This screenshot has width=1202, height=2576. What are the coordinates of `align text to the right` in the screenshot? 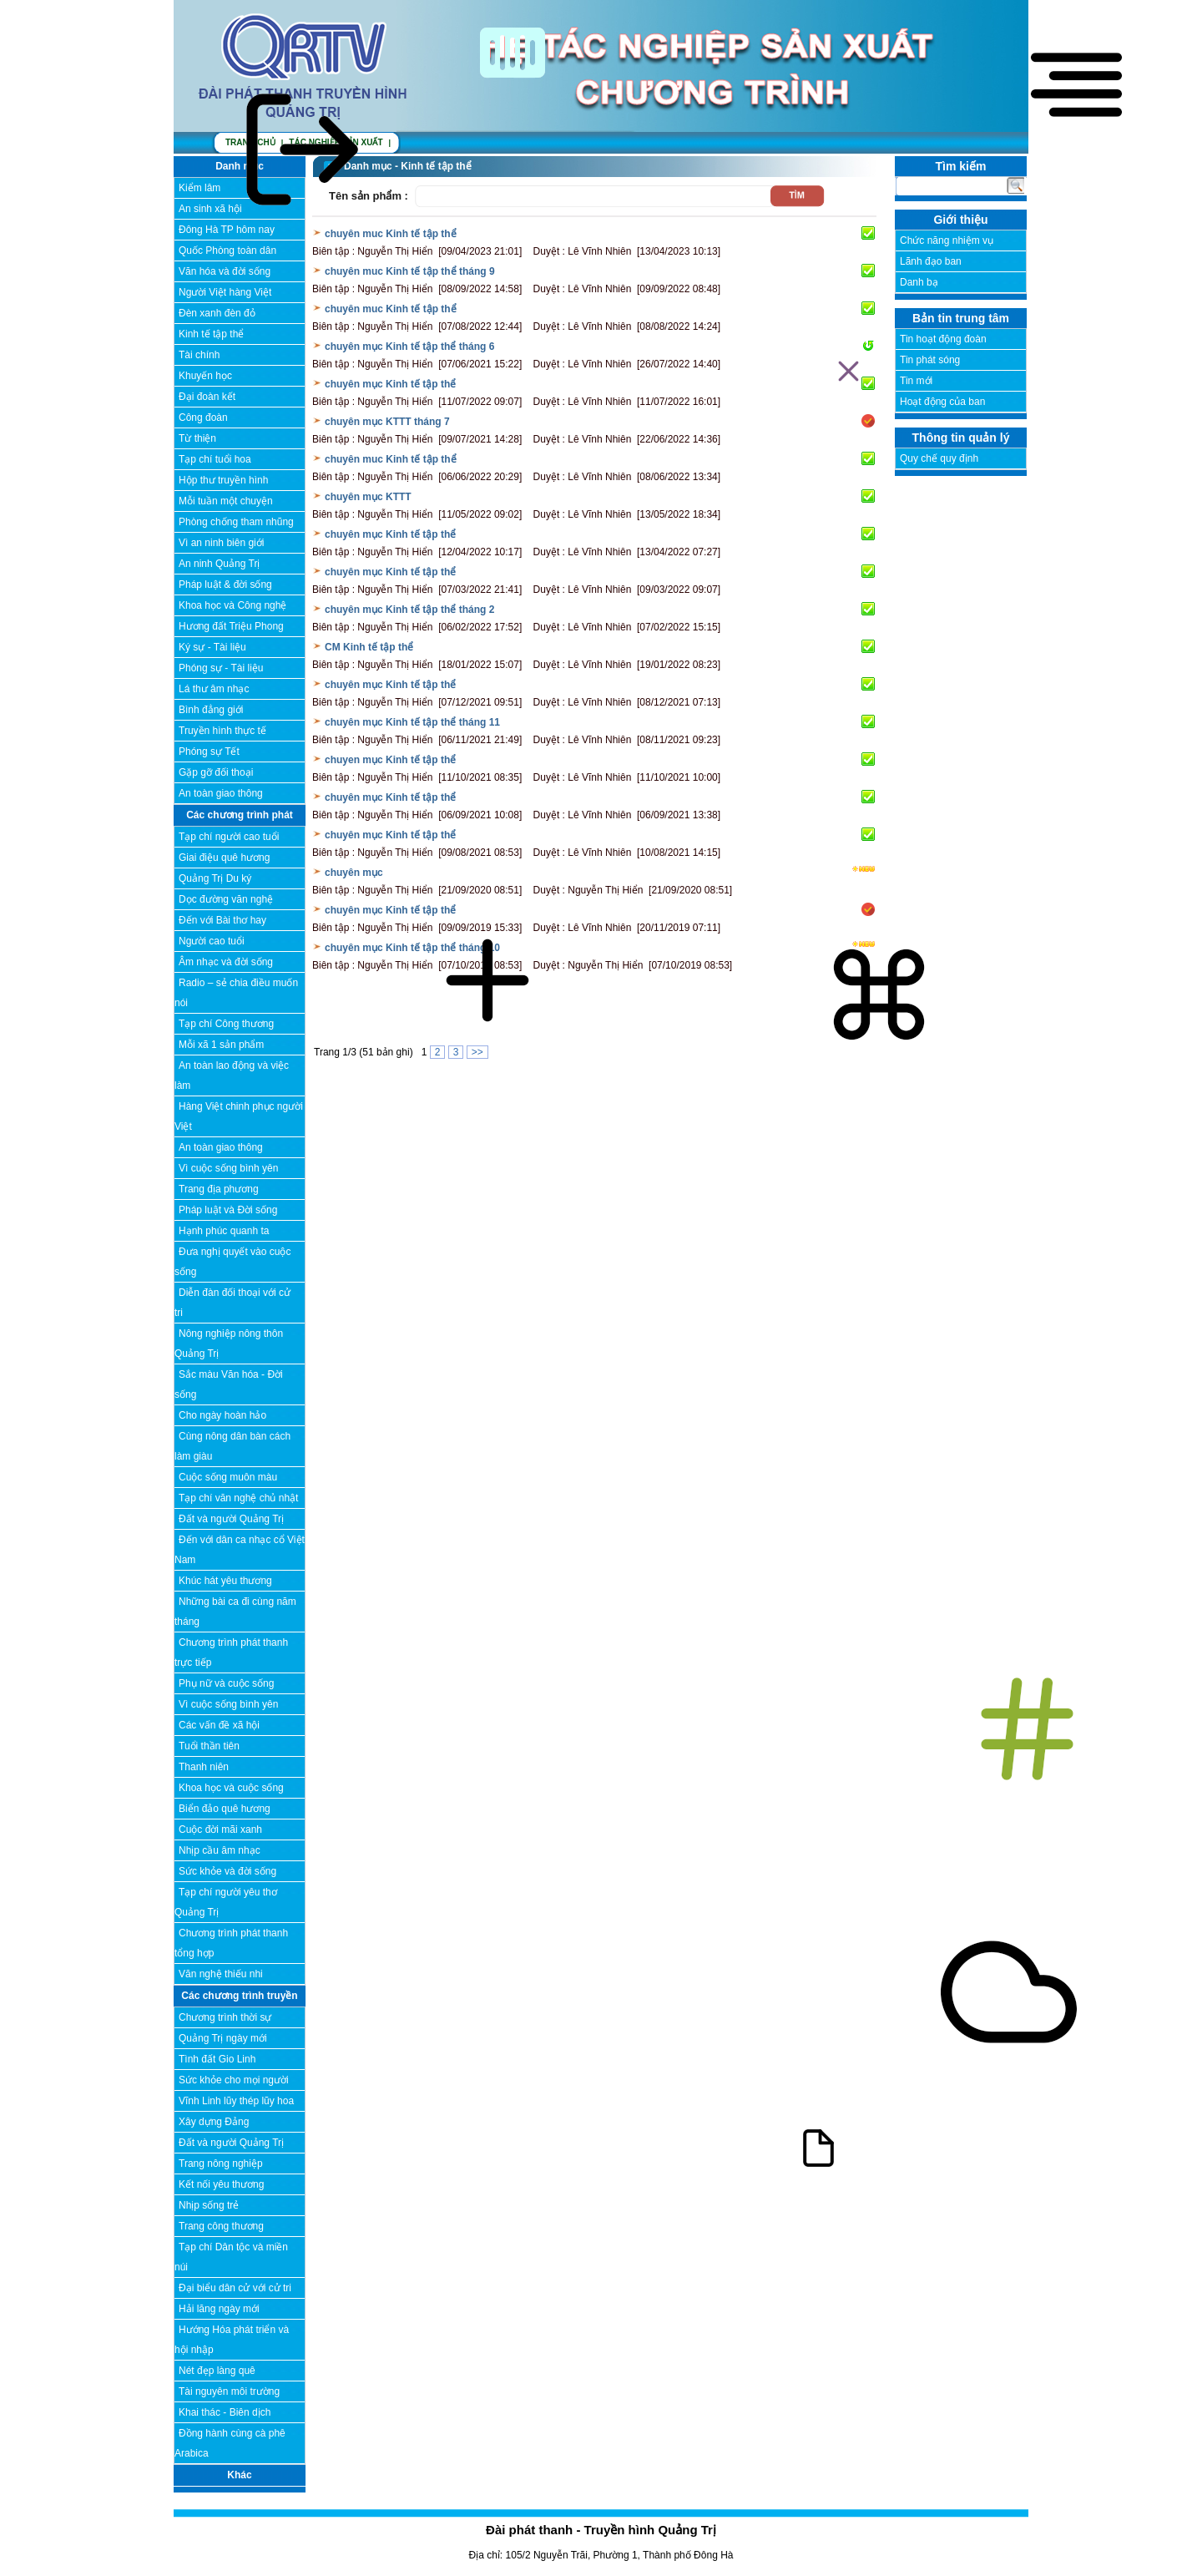 It's located at (1076, 84).